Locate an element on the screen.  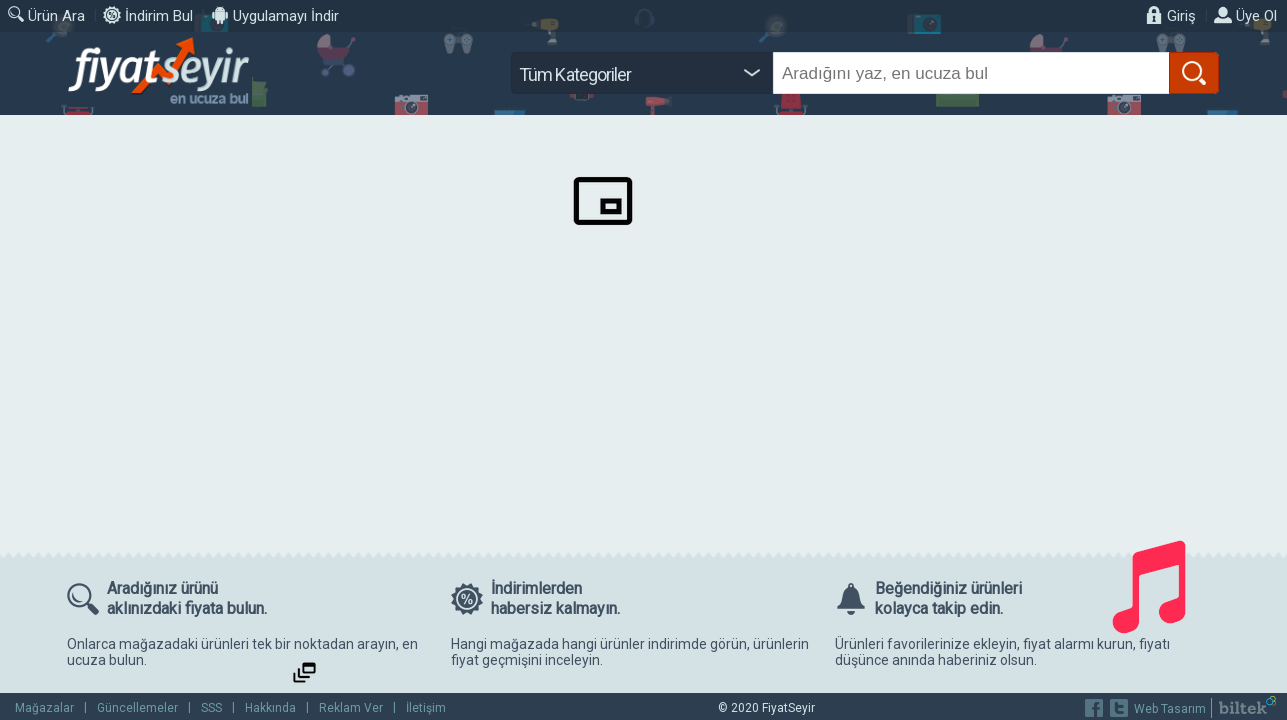
view dynamic or stacked content feed is located at coordinates (304, 672).